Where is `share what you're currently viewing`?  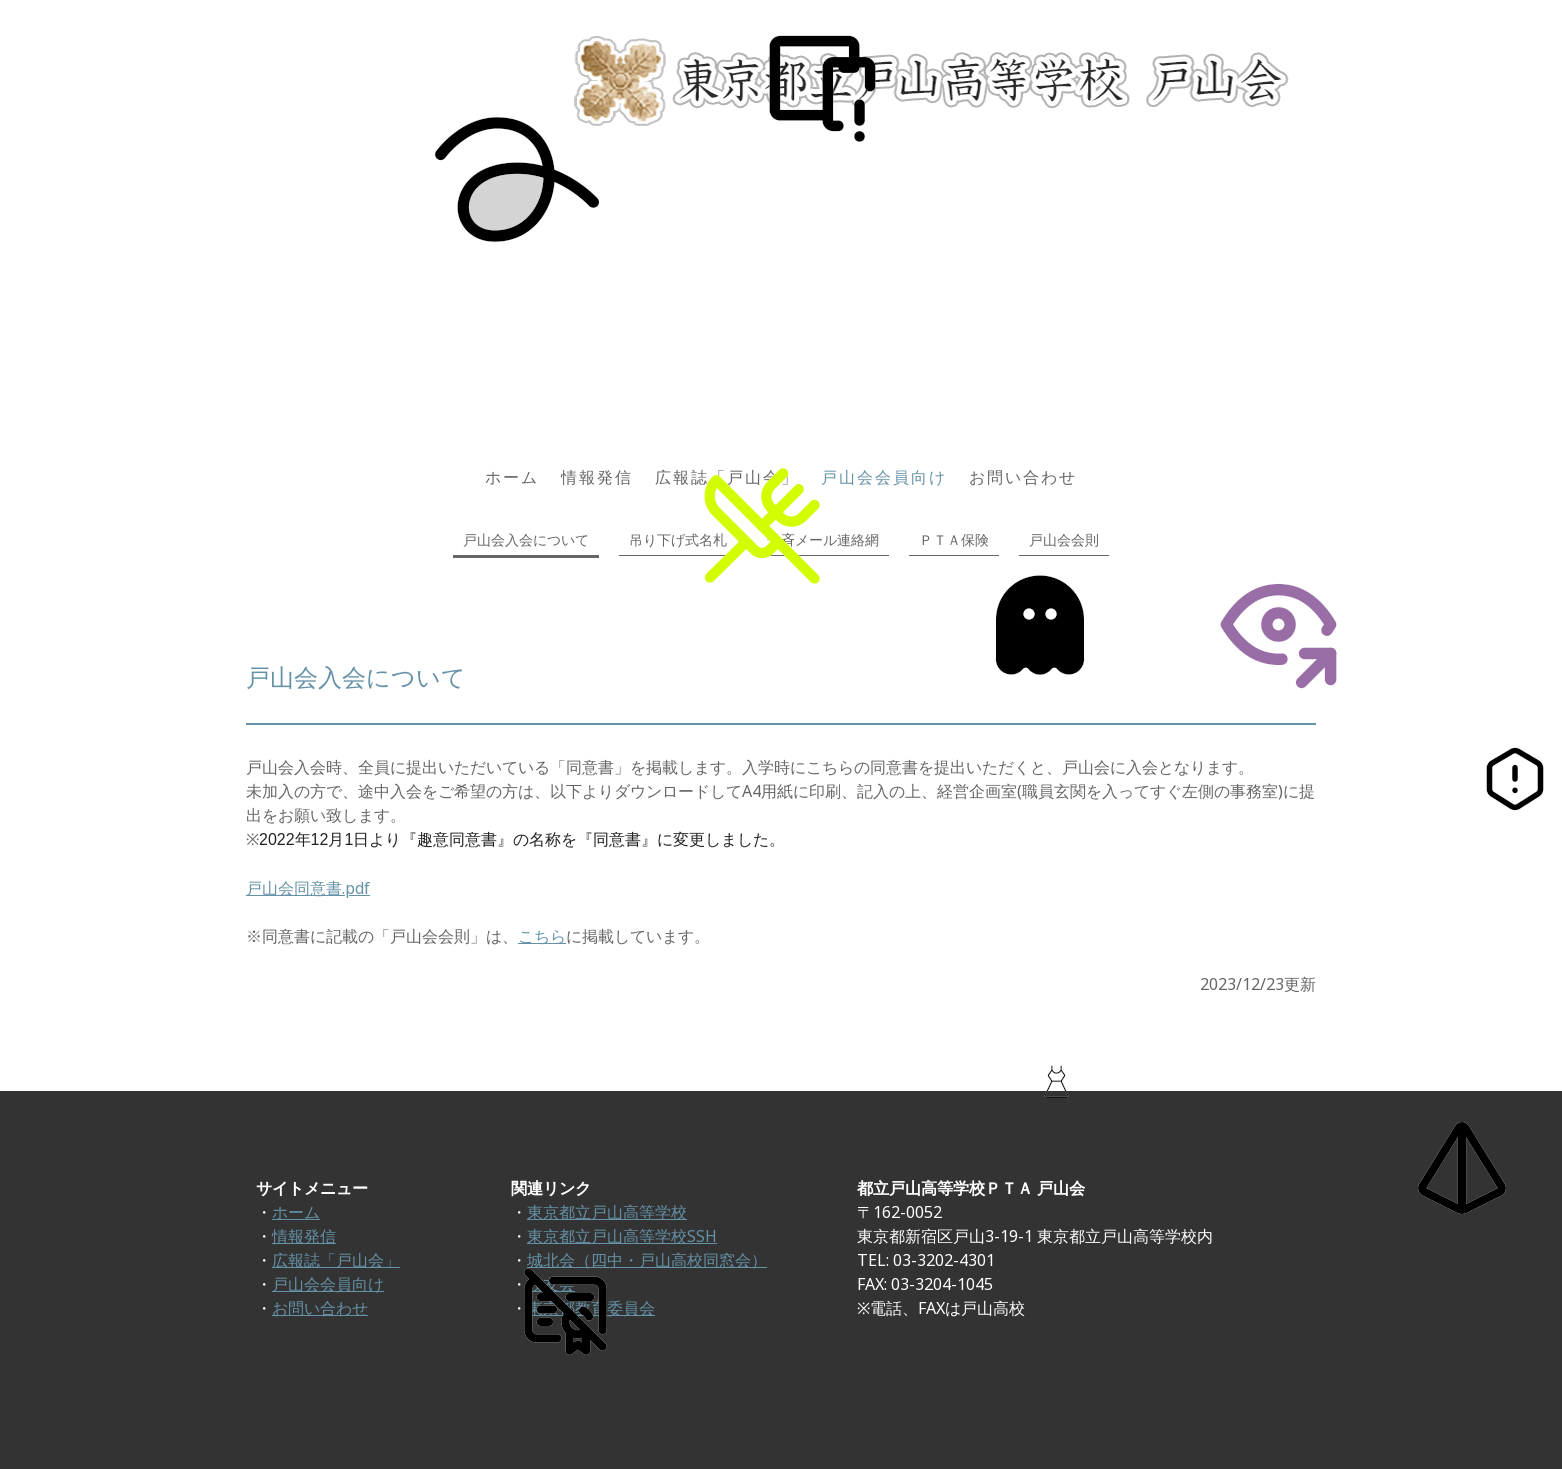
share what you're currently viewing is located at coordinates (1278, 624).